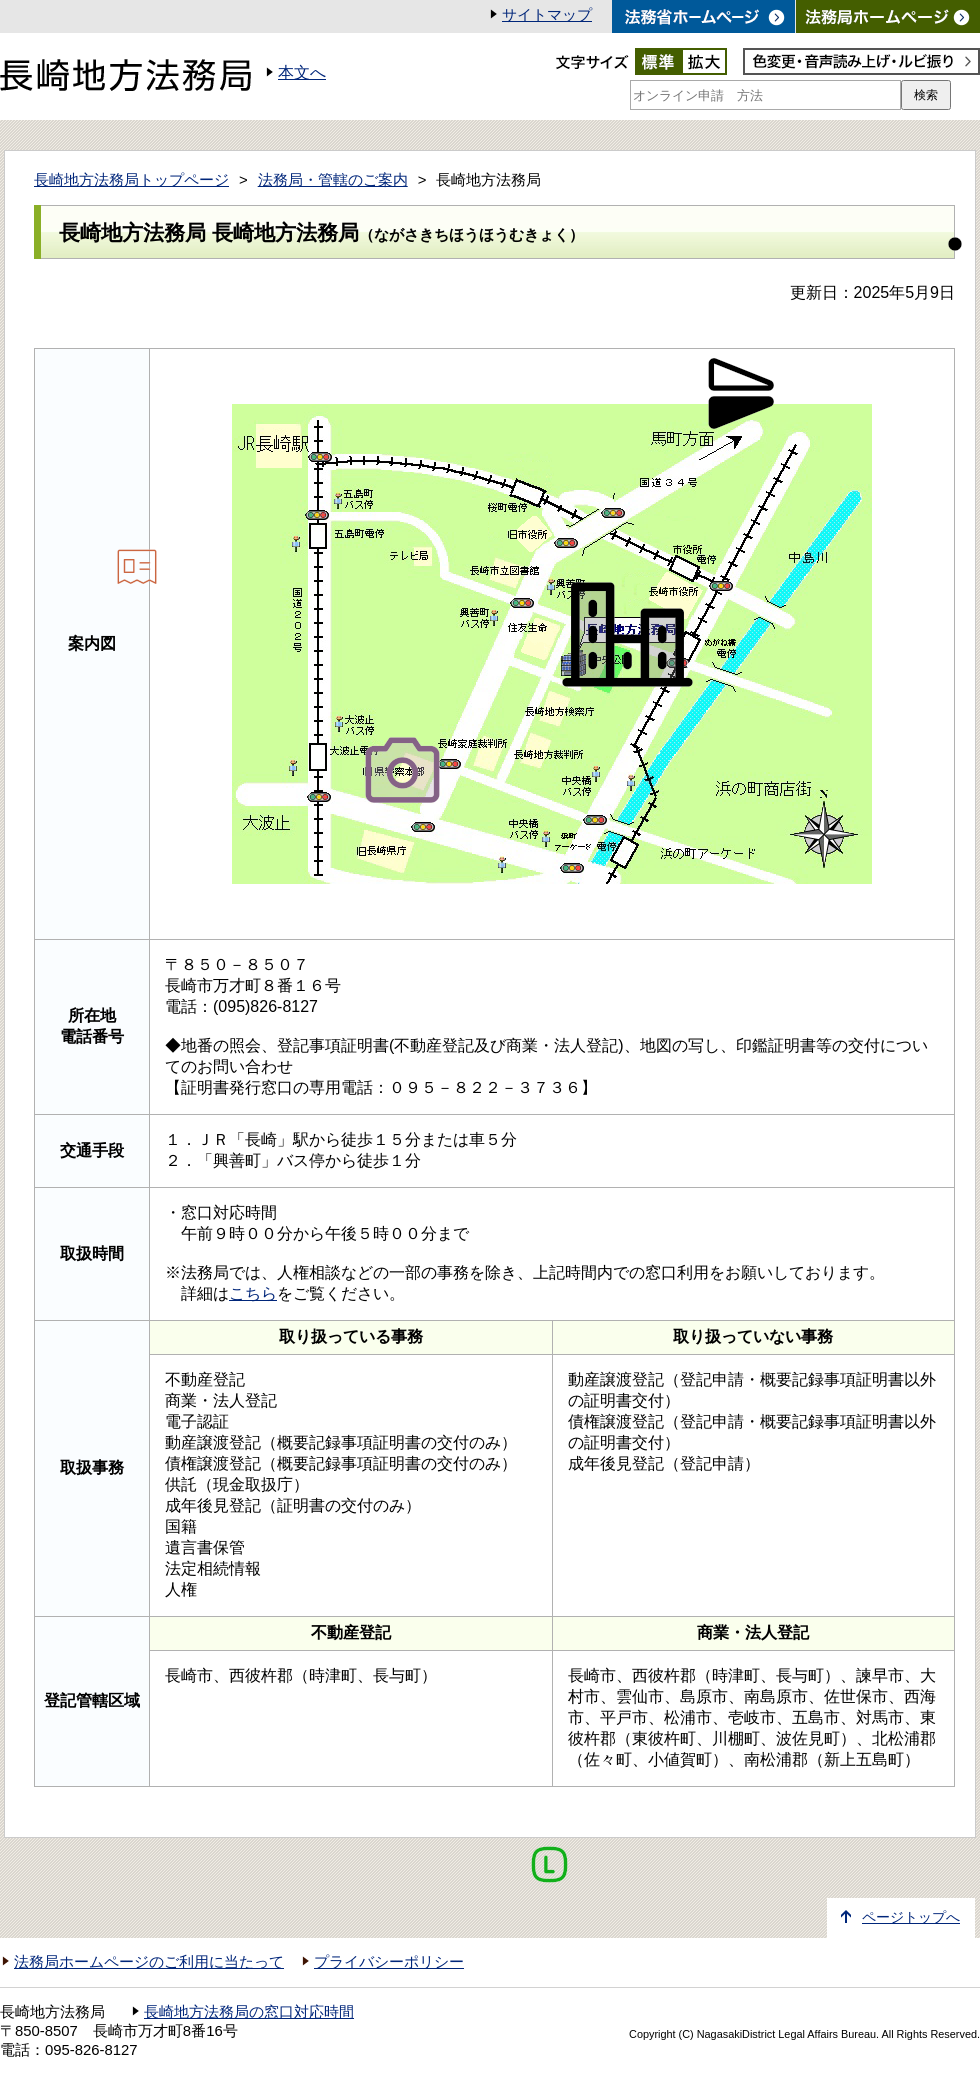  What do you see at coordinates (549, 1864) in the screenshot?
I see `indicates an item or category labeled "L"` at bounding box center [549, 1864].